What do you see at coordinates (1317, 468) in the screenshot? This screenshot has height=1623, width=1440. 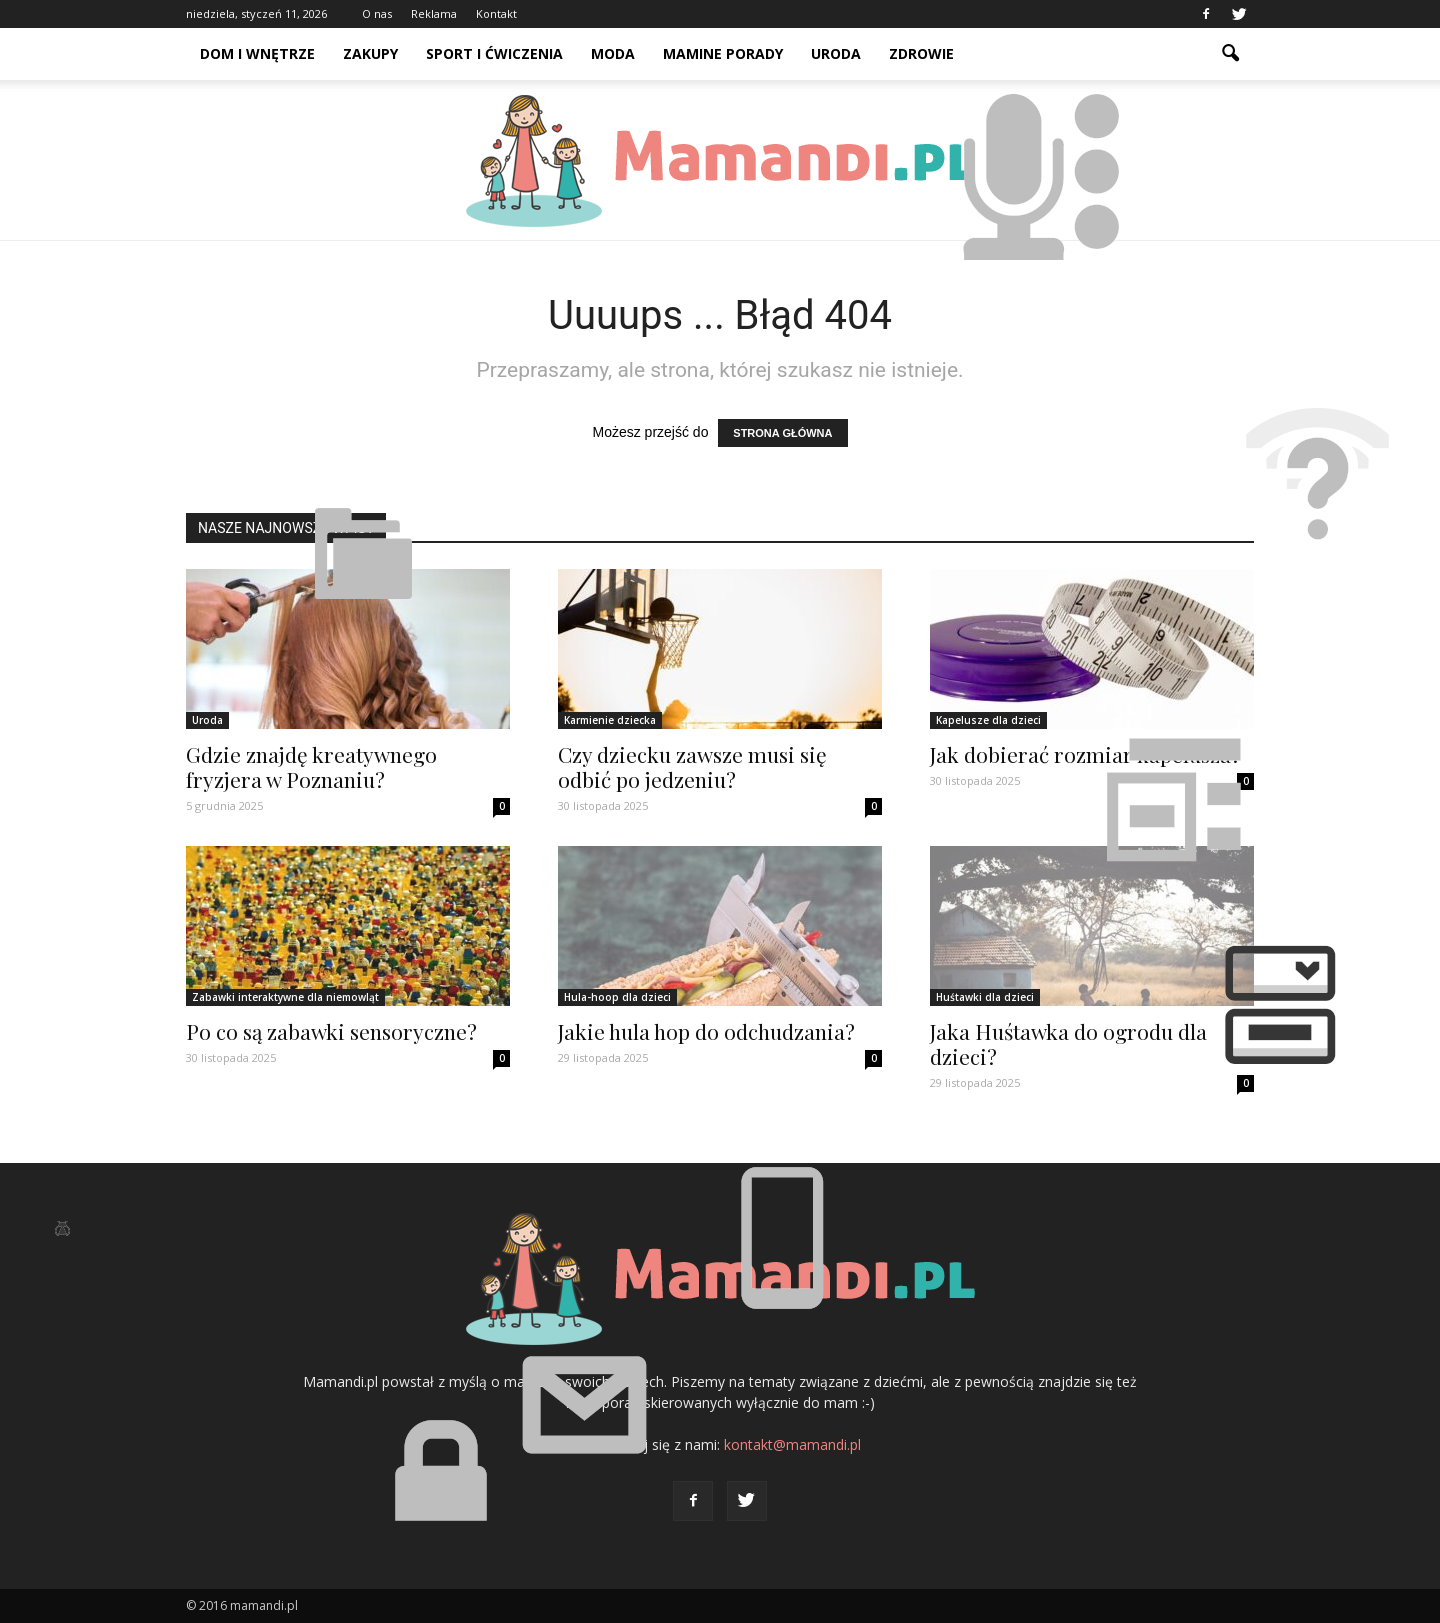 I see `indicates no network route available` at bounding box center [1317, 468].